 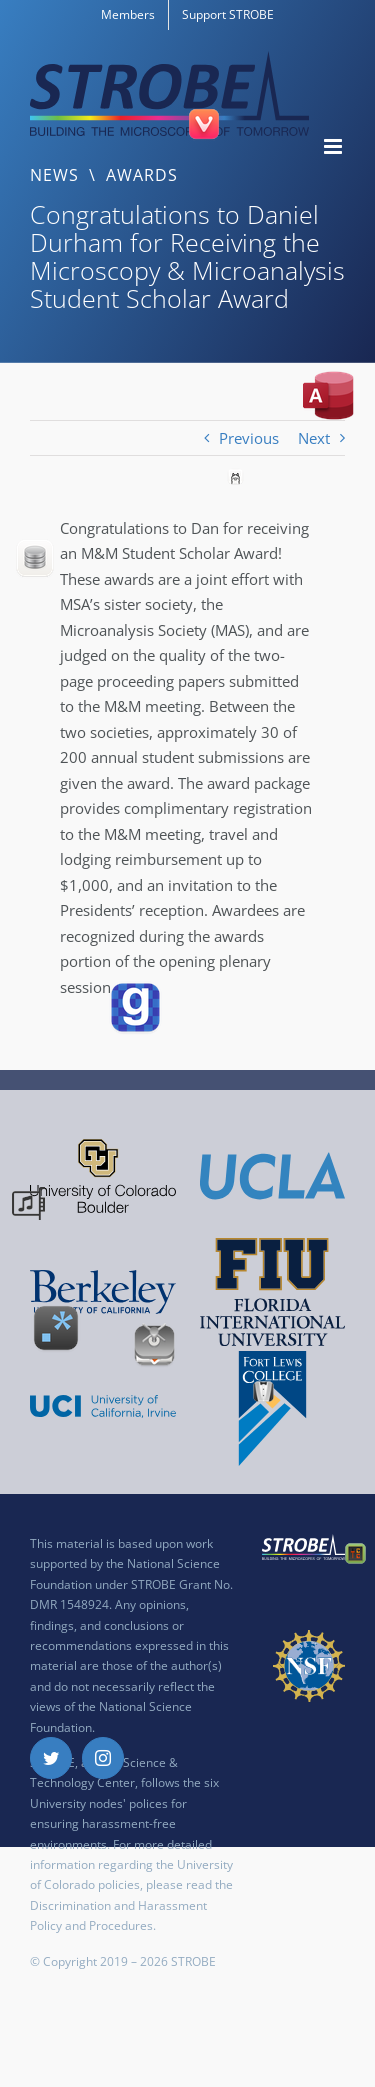 What do you see at coordinates (204, 124) in the screenshot?
I see `open vivaldi web browser` at bounding box center [204, 124].